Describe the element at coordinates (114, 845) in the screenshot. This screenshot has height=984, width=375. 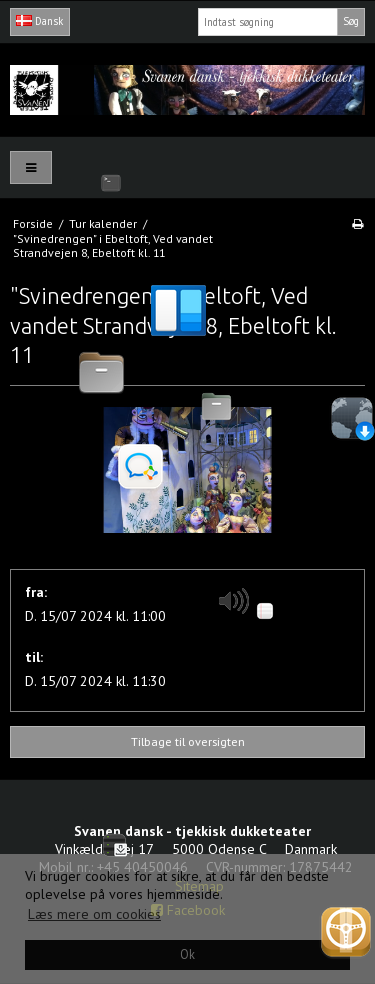
I see `configure network server installation settings` at that location.